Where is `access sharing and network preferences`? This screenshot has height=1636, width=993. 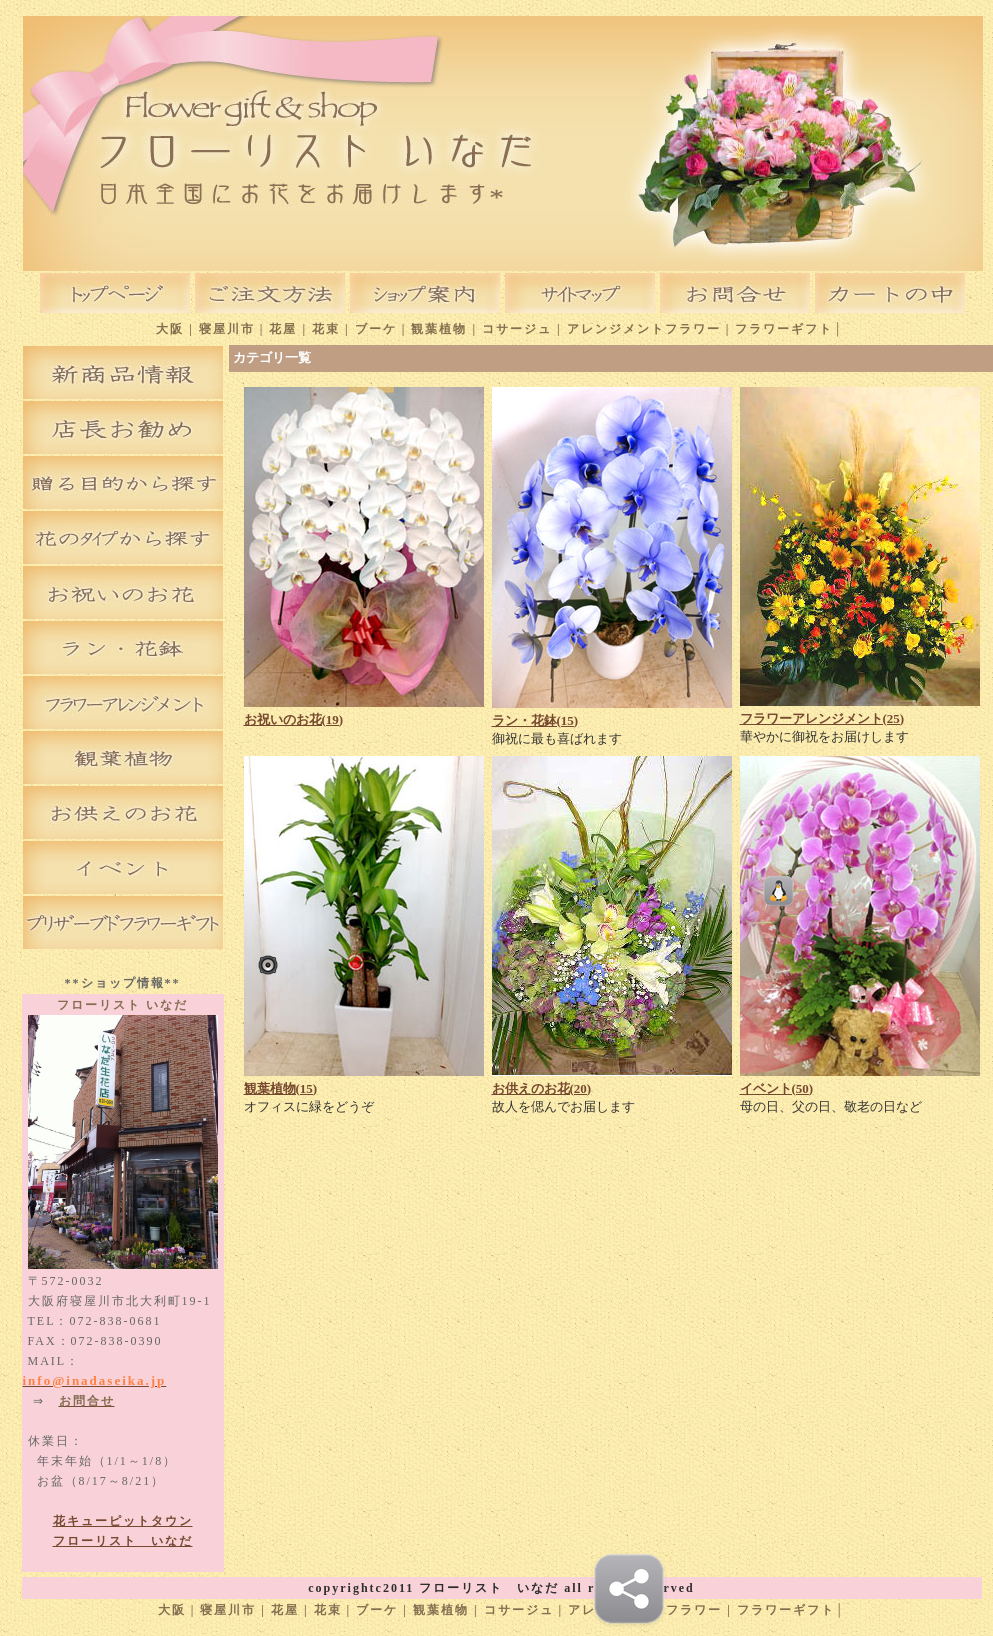 access sharing and network preferences is located at coordinates (629, 1590).